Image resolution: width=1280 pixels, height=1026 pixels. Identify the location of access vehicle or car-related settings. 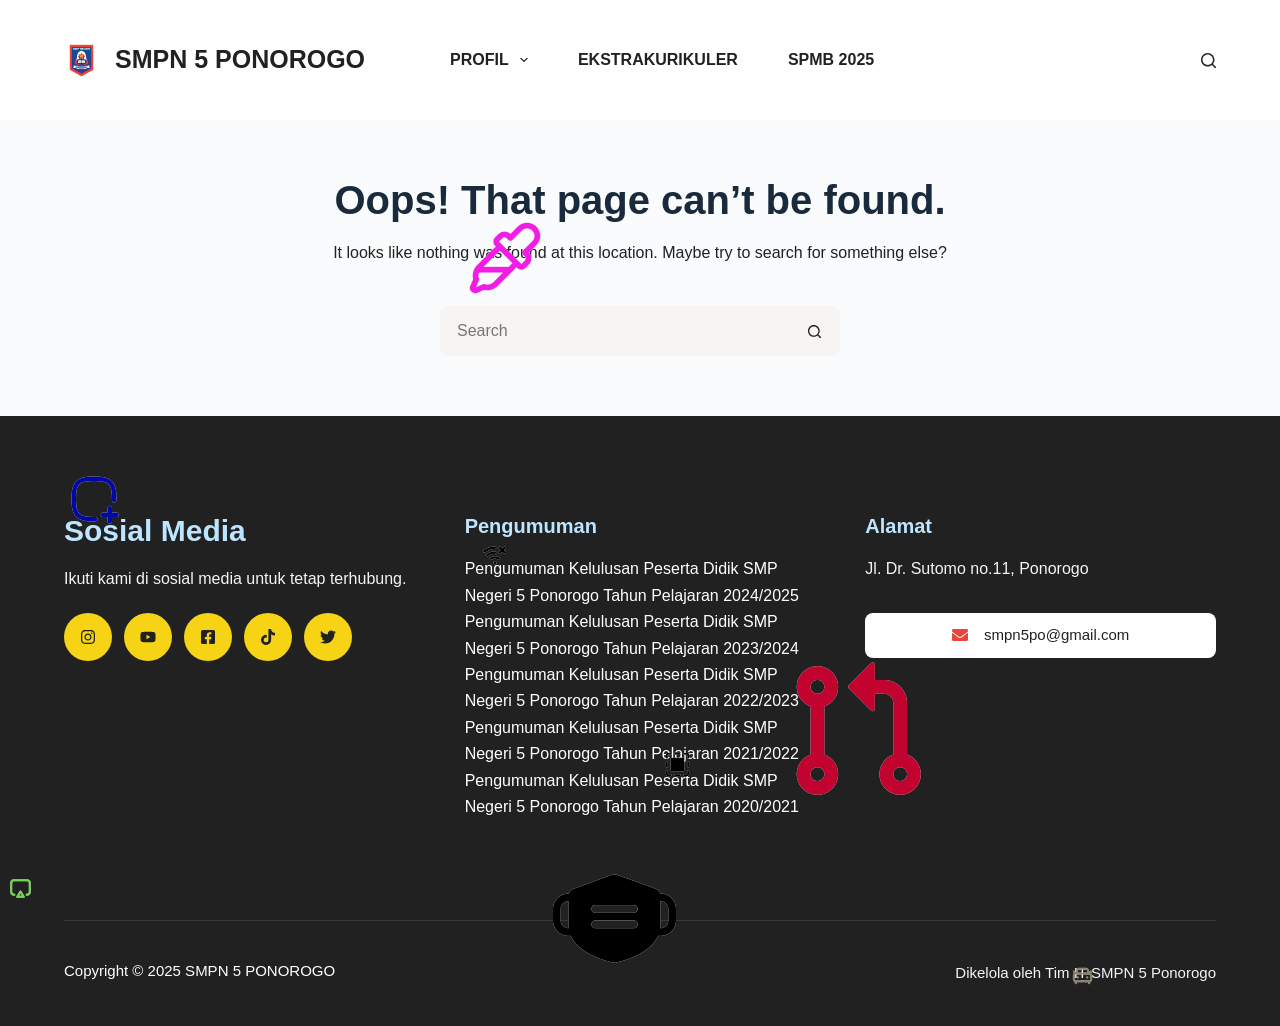
(1082, 975).